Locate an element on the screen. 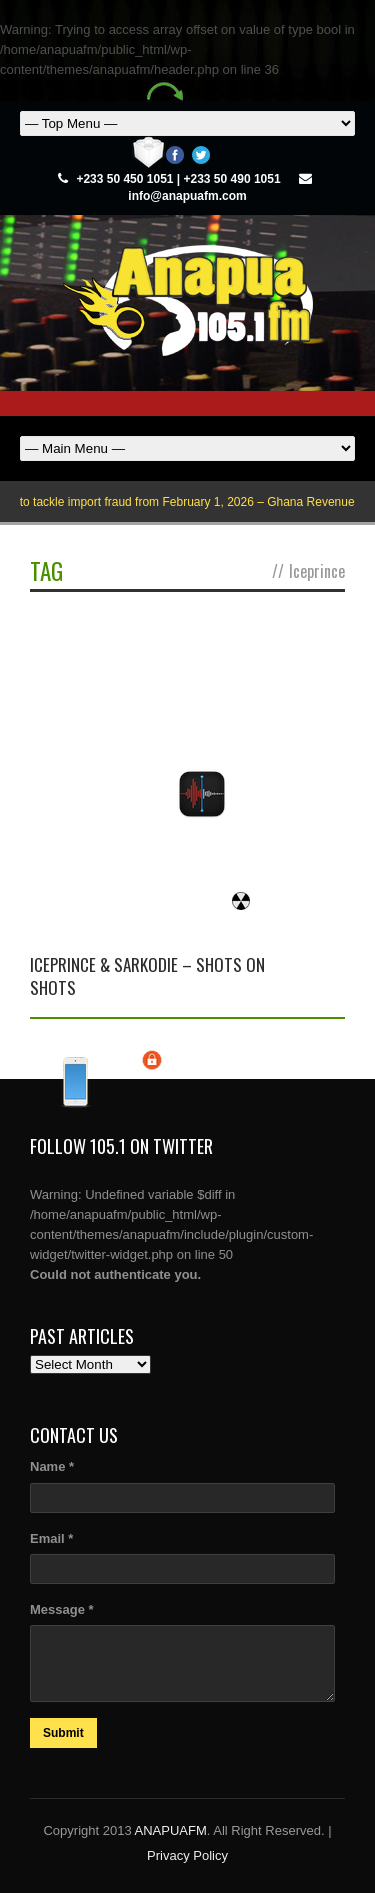 The image size is (375, 1893). brightness settings are locked is located at coordinates (152, 1060).